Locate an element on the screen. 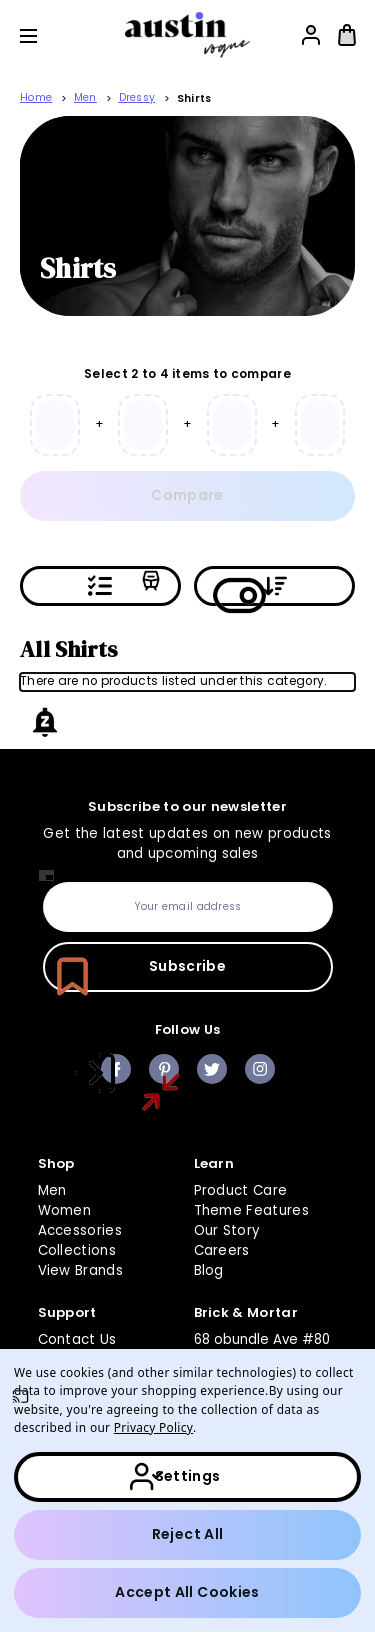  log in to your account is located at coordinates (95, 1073).